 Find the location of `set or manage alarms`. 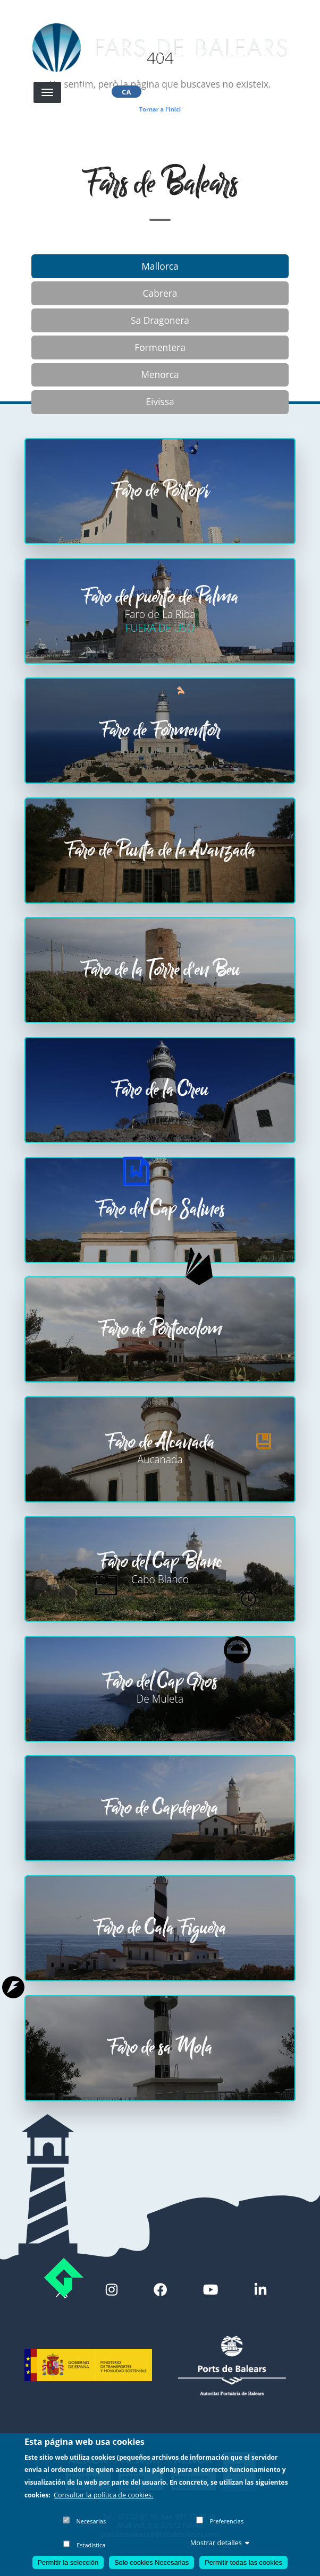

set or manage alarms is located at coordinates (248, 1598).